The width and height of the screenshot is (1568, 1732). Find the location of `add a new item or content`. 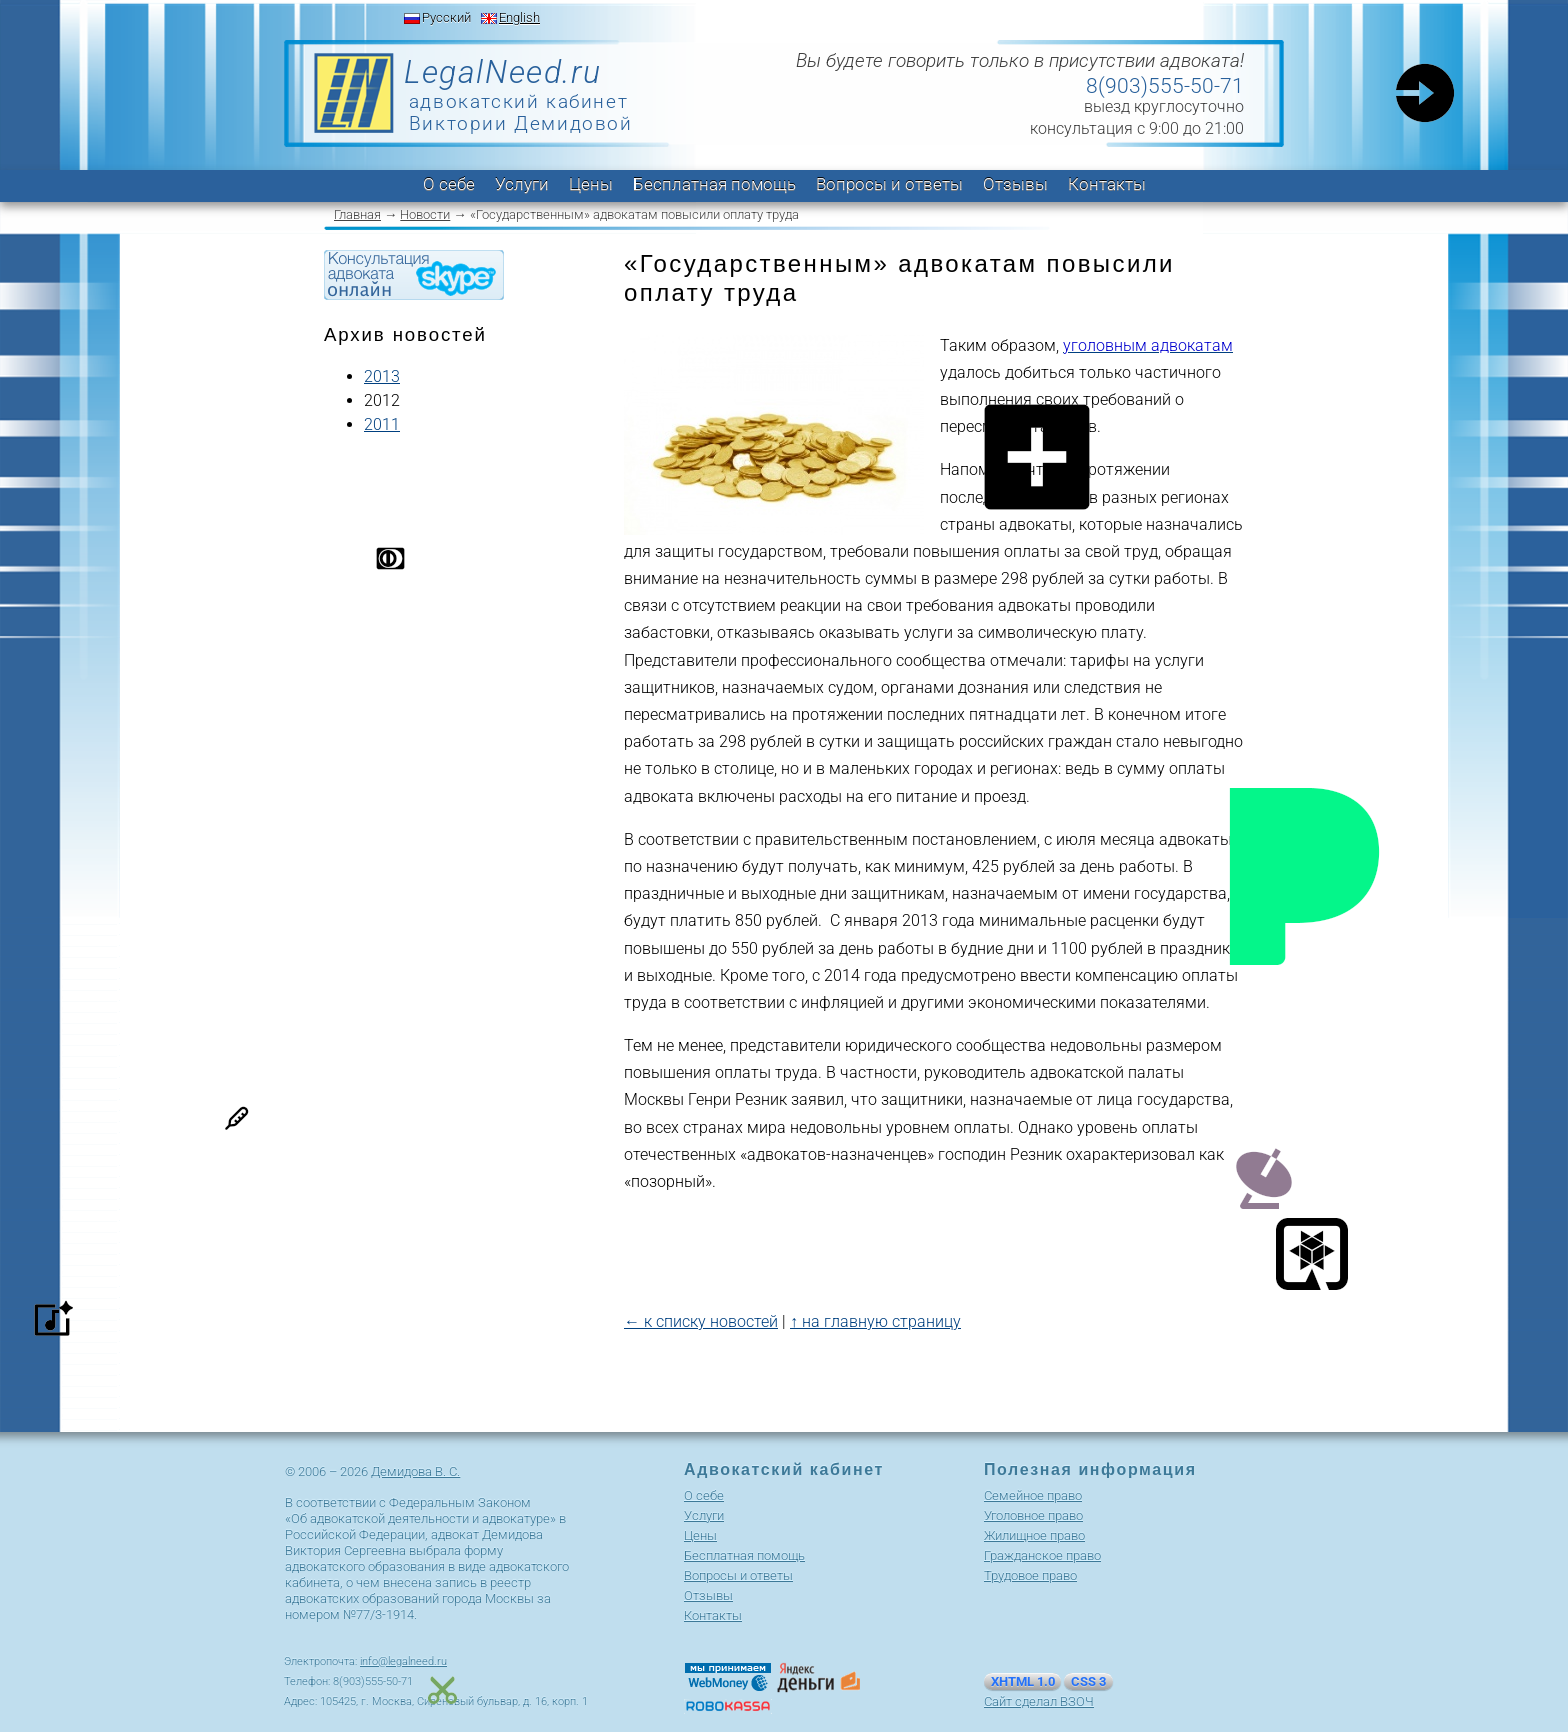

add a new item or content is located at coordinates (1037, 457).